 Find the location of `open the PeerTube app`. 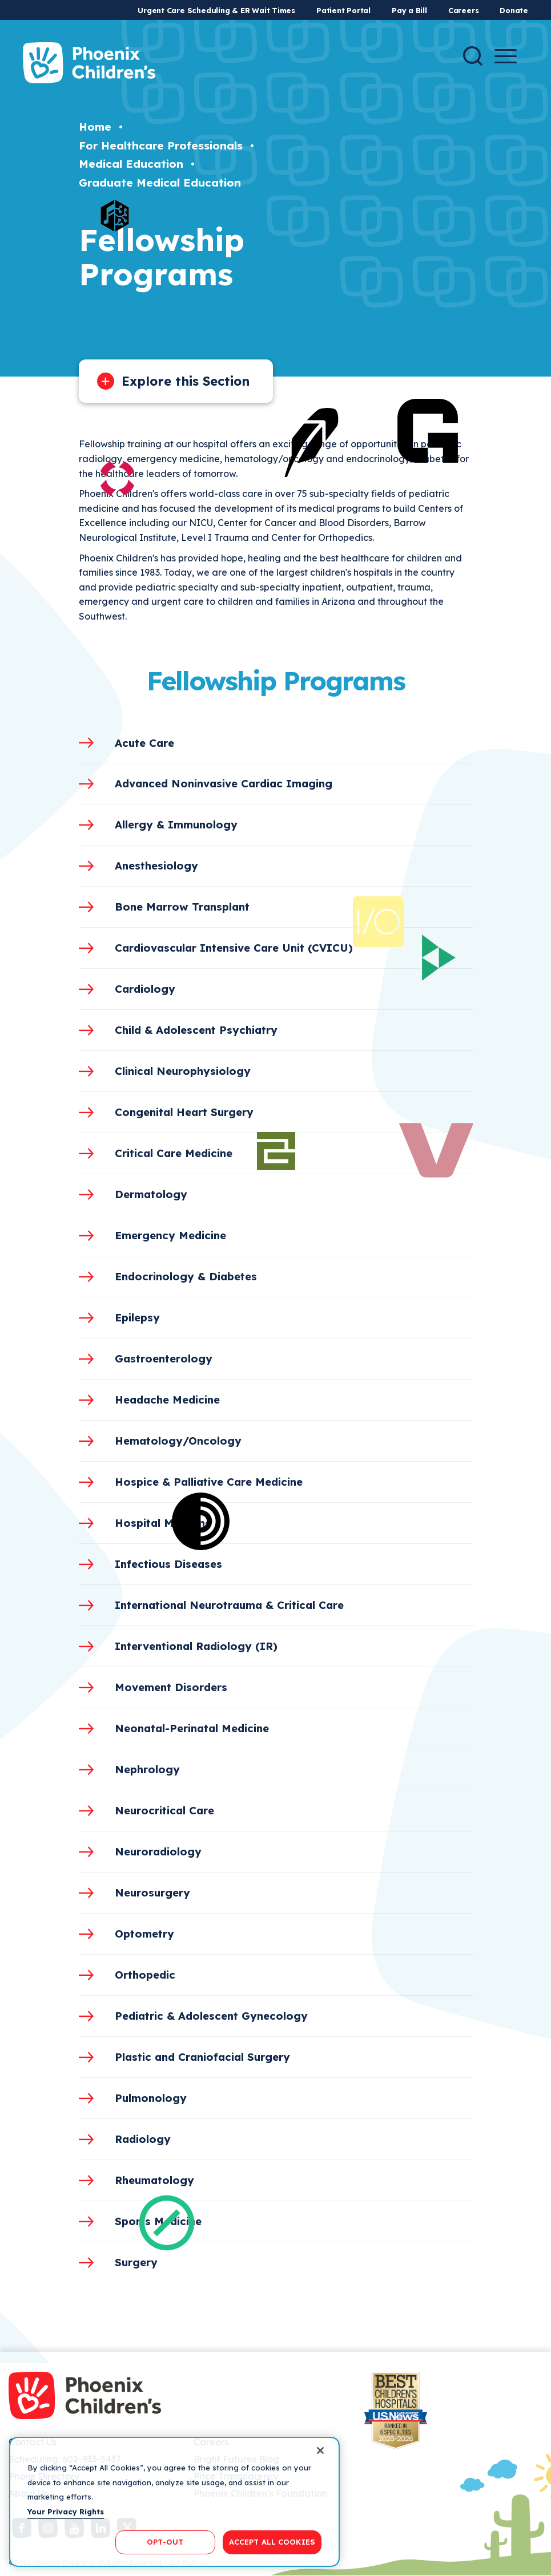

open the PeerTube app is located at coordinates (439, 957).